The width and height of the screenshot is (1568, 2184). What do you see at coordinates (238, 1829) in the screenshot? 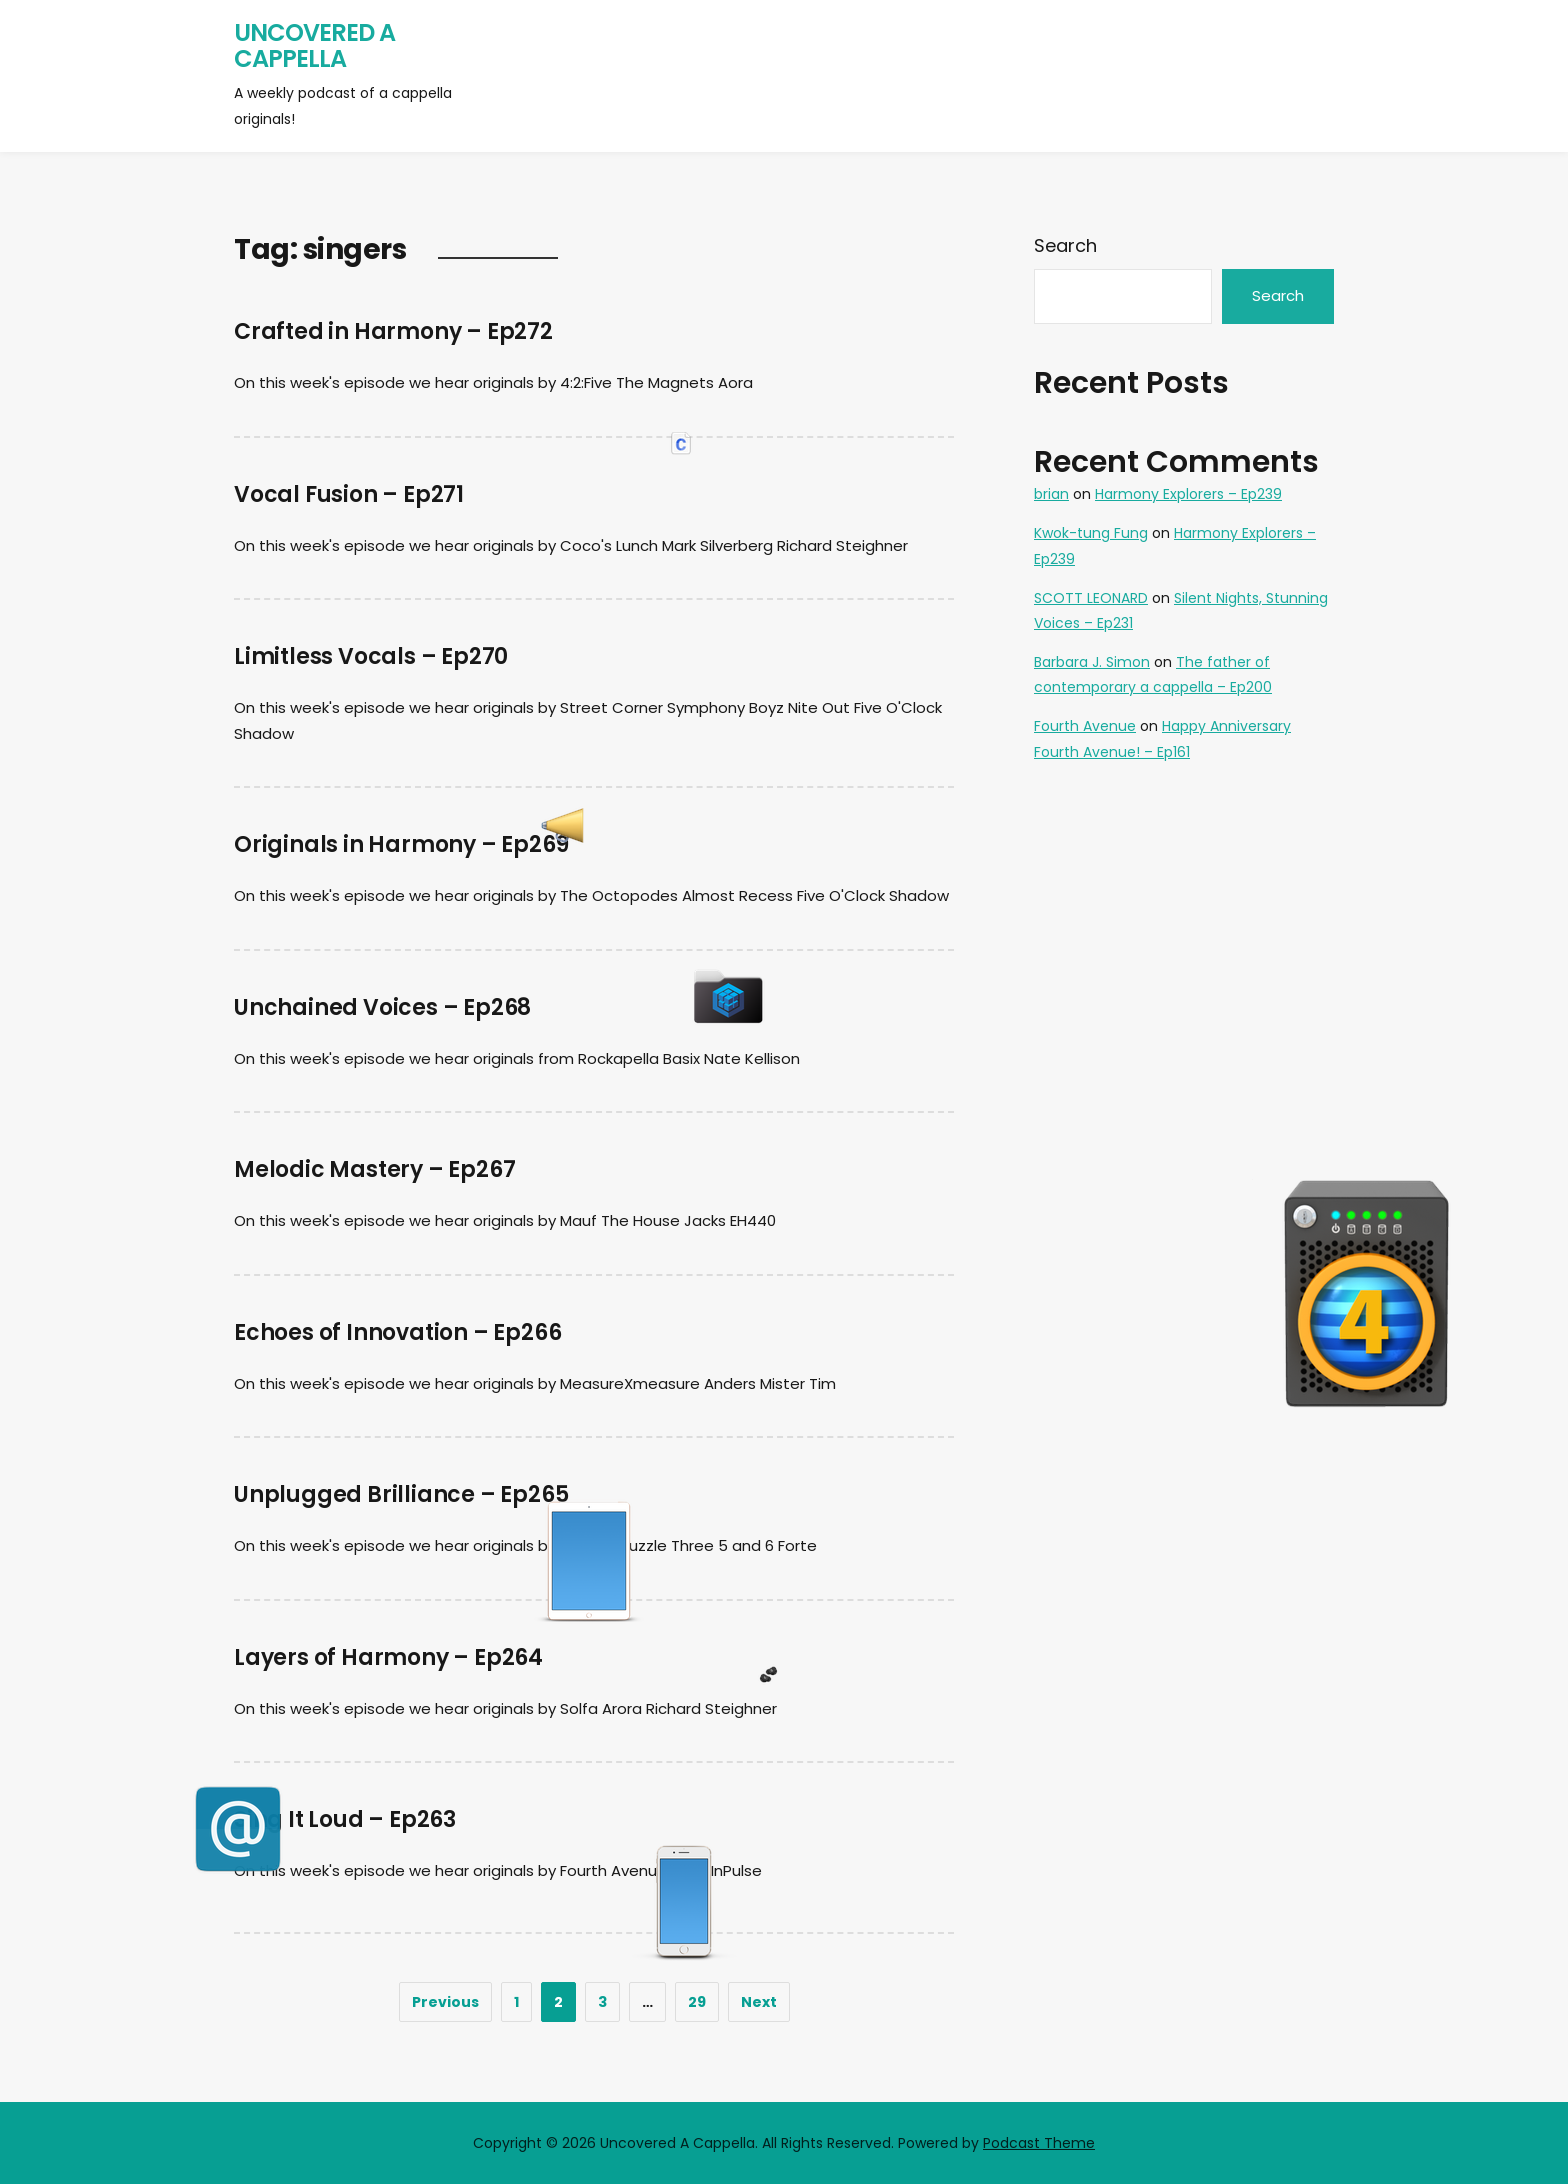
I see `access online accounts settings` at bounding box center [238, 1829].